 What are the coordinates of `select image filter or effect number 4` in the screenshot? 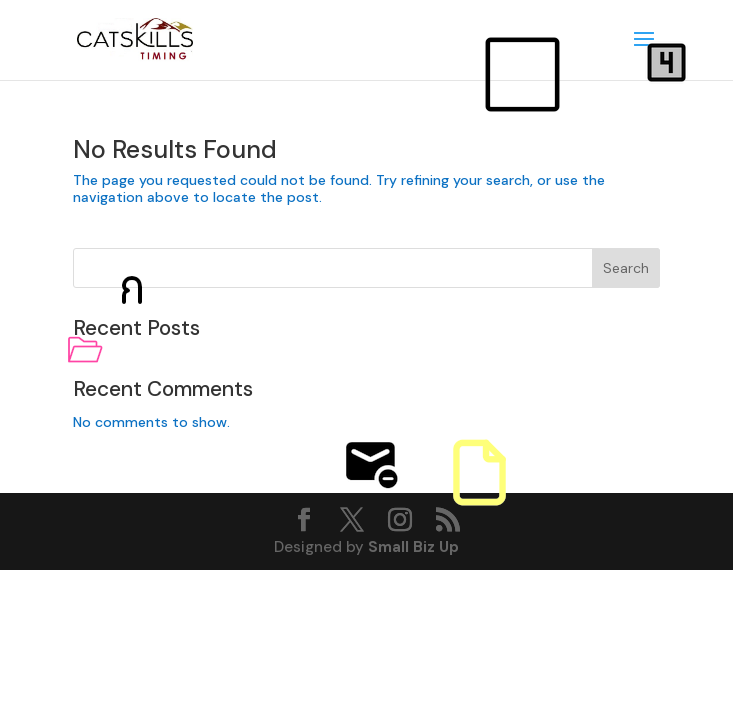 It's located at (666, 62).